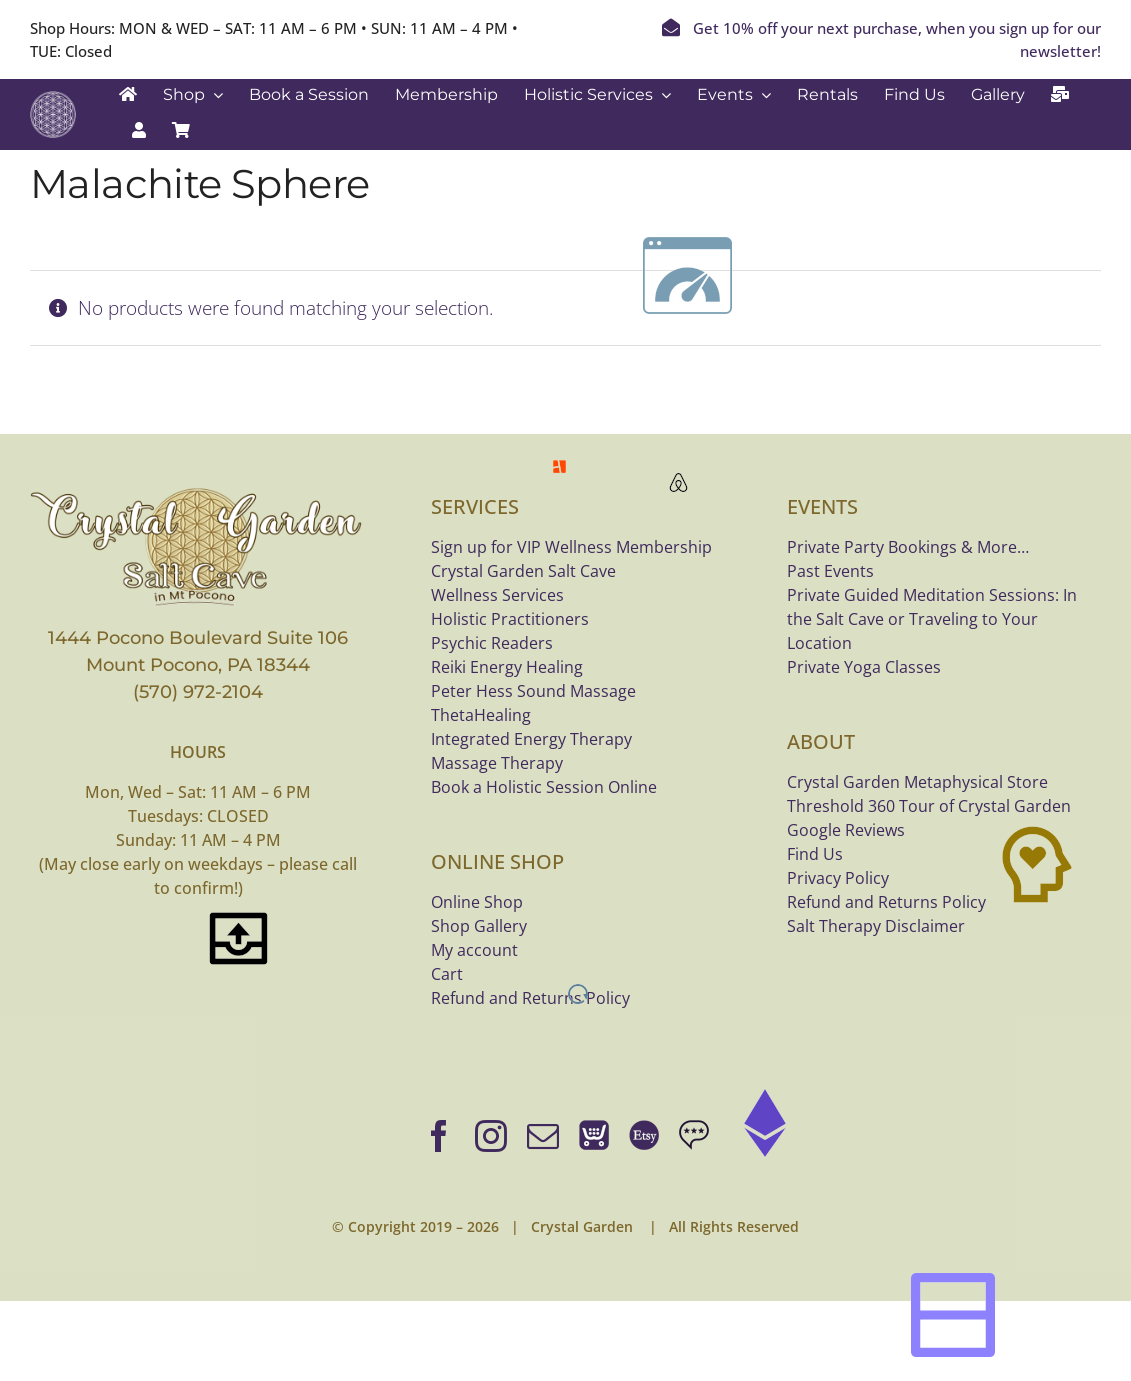 Image resolution: width=1131 pixels, height=1381 pixels. I want to click on export or share content, so click(238, 938).